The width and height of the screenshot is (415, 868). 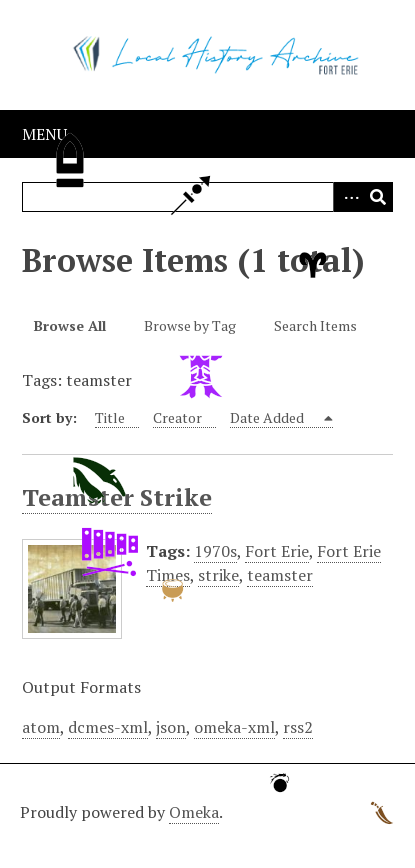 What do you see at coordinates (172, 590) in the screenshot?
I see `access crafting or potion brewing features` at bounding box center [172, 590].